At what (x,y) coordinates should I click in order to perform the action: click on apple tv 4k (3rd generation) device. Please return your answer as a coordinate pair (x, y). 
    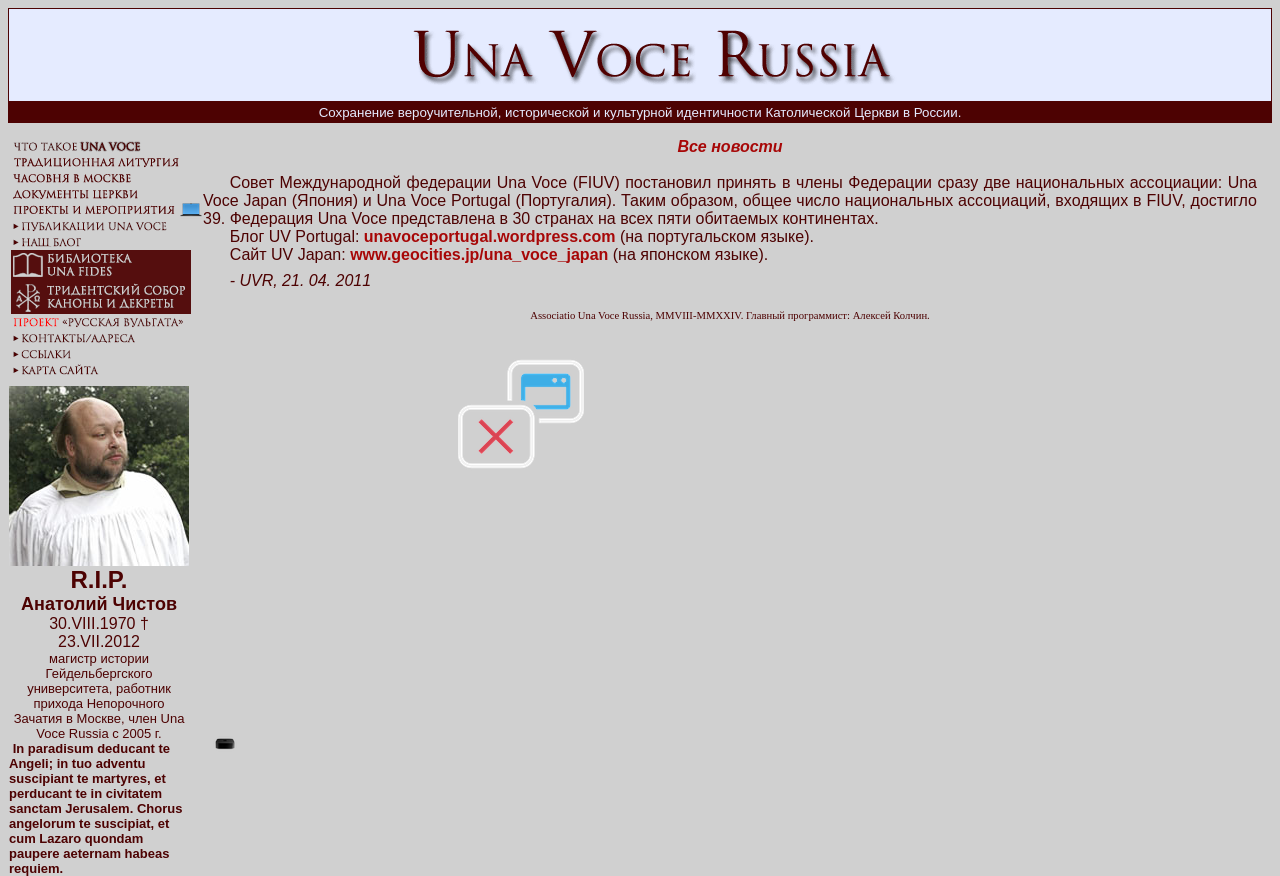
    Looking at the image, I should click on (225, 741).